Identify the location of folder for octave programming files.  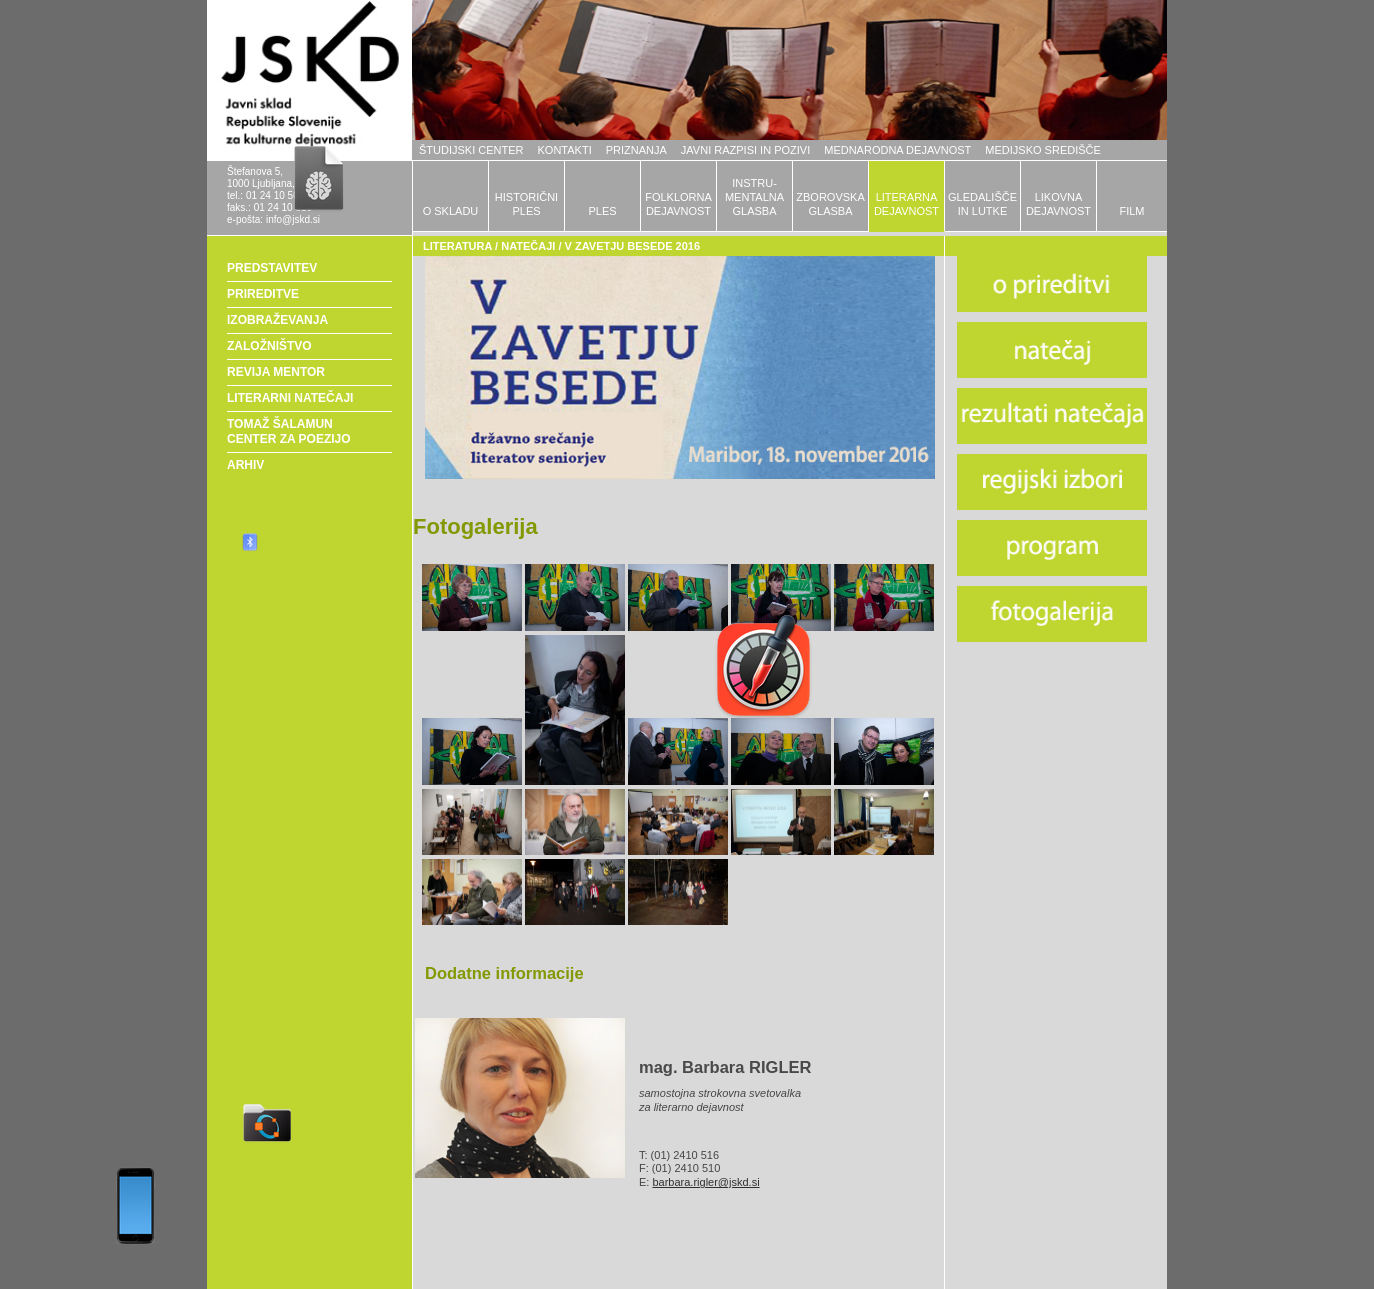
(267, 1124).